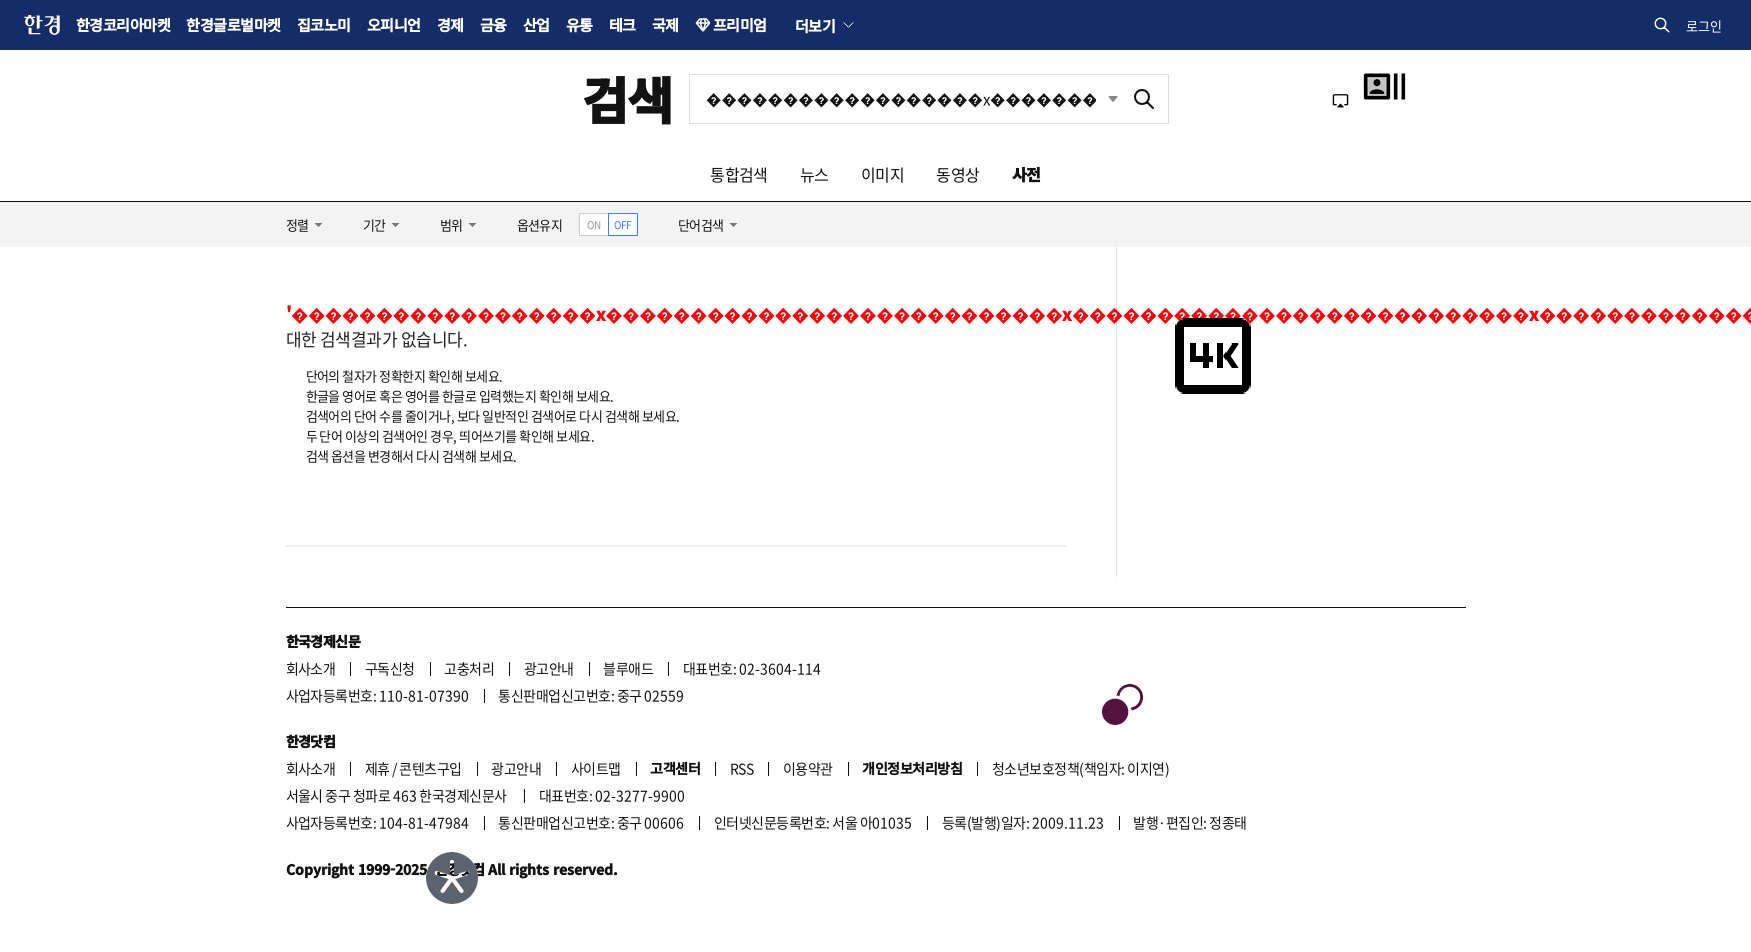 The width and height of the screenshot is (1751, 952). Describe the element at coordinates (1384, 86) in the screenshot. I see `view recently contacted people` at that location.